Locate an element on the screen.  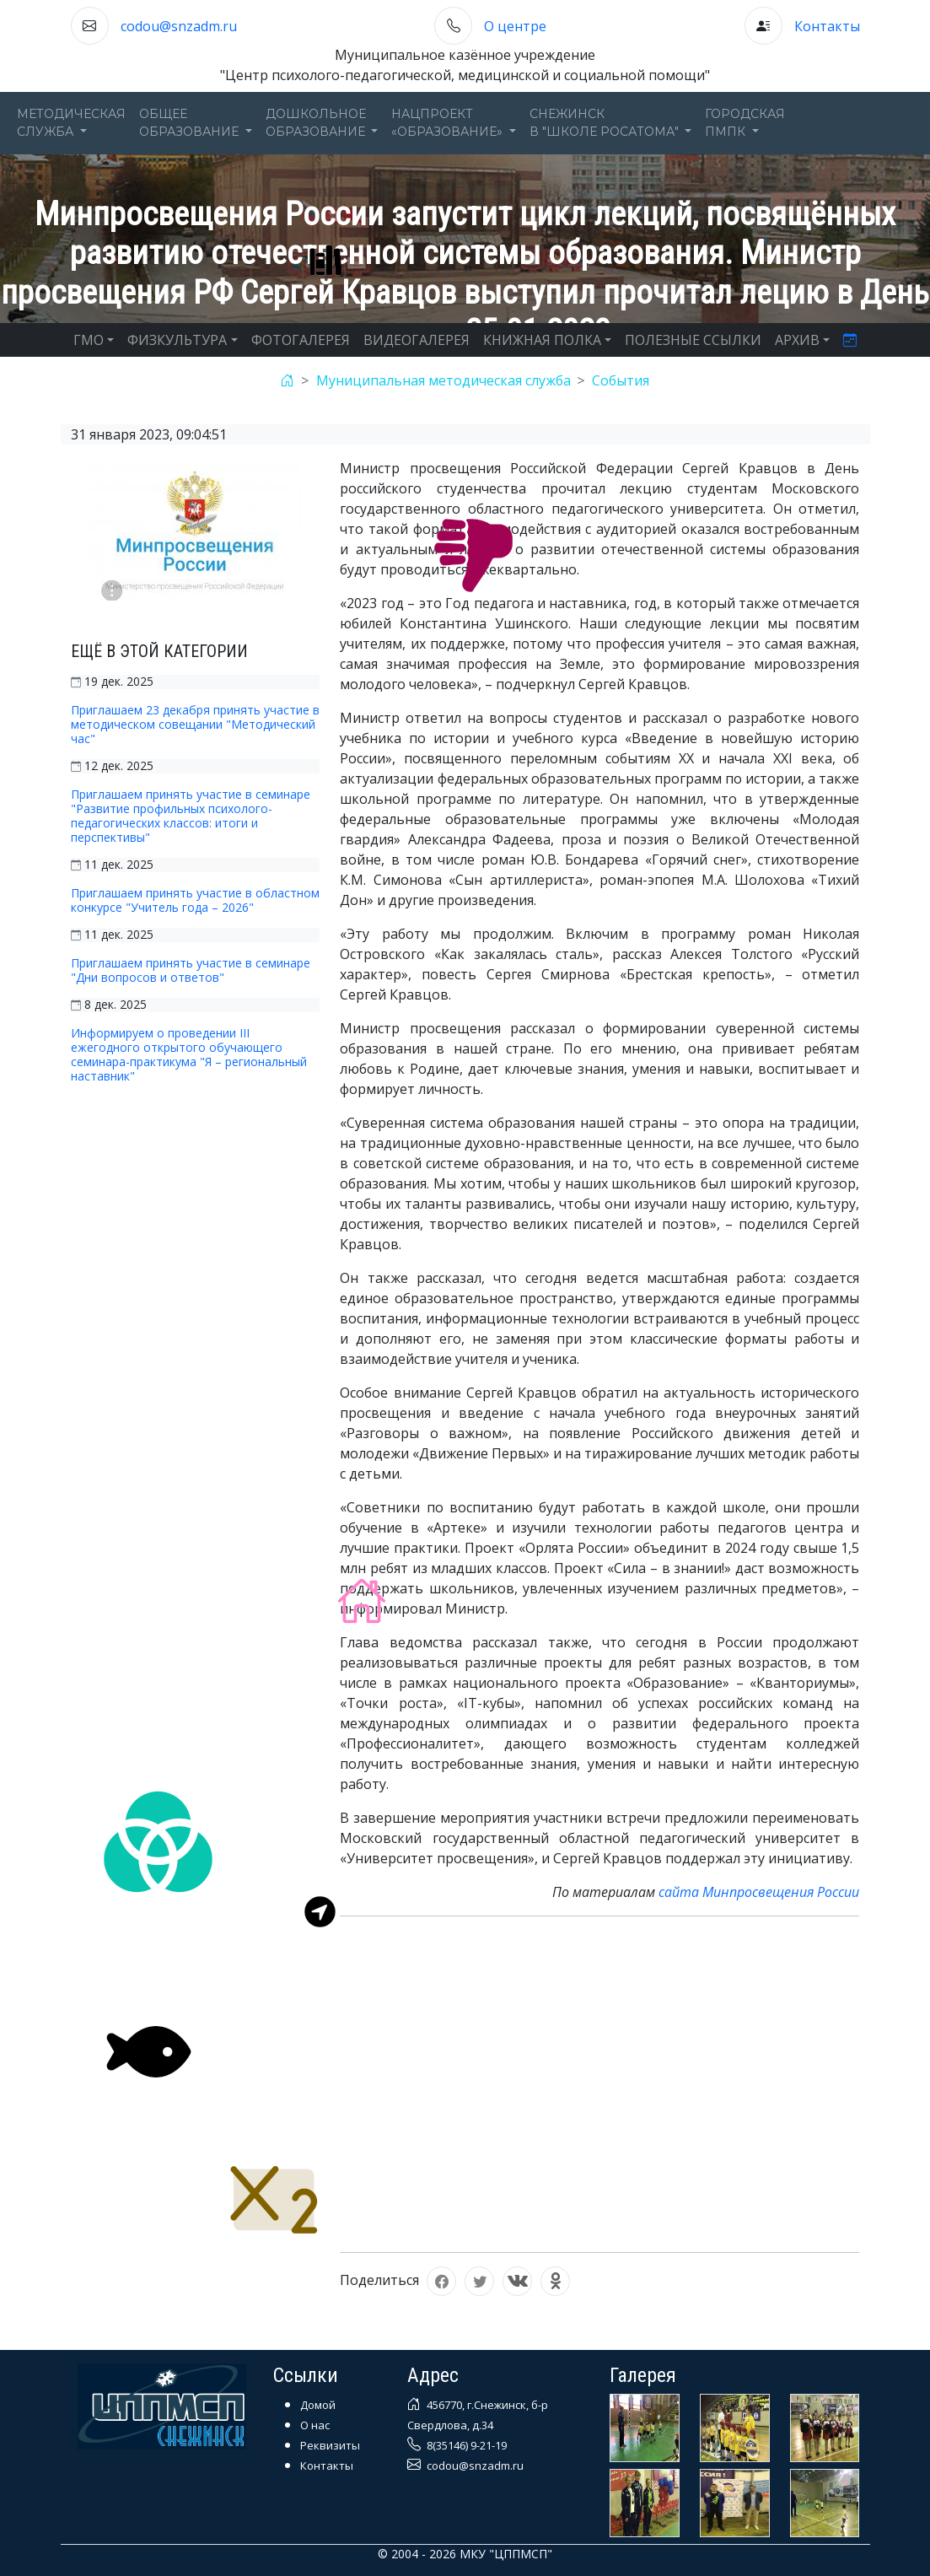
navigate to home screen is located at coordinates (362, 1601).